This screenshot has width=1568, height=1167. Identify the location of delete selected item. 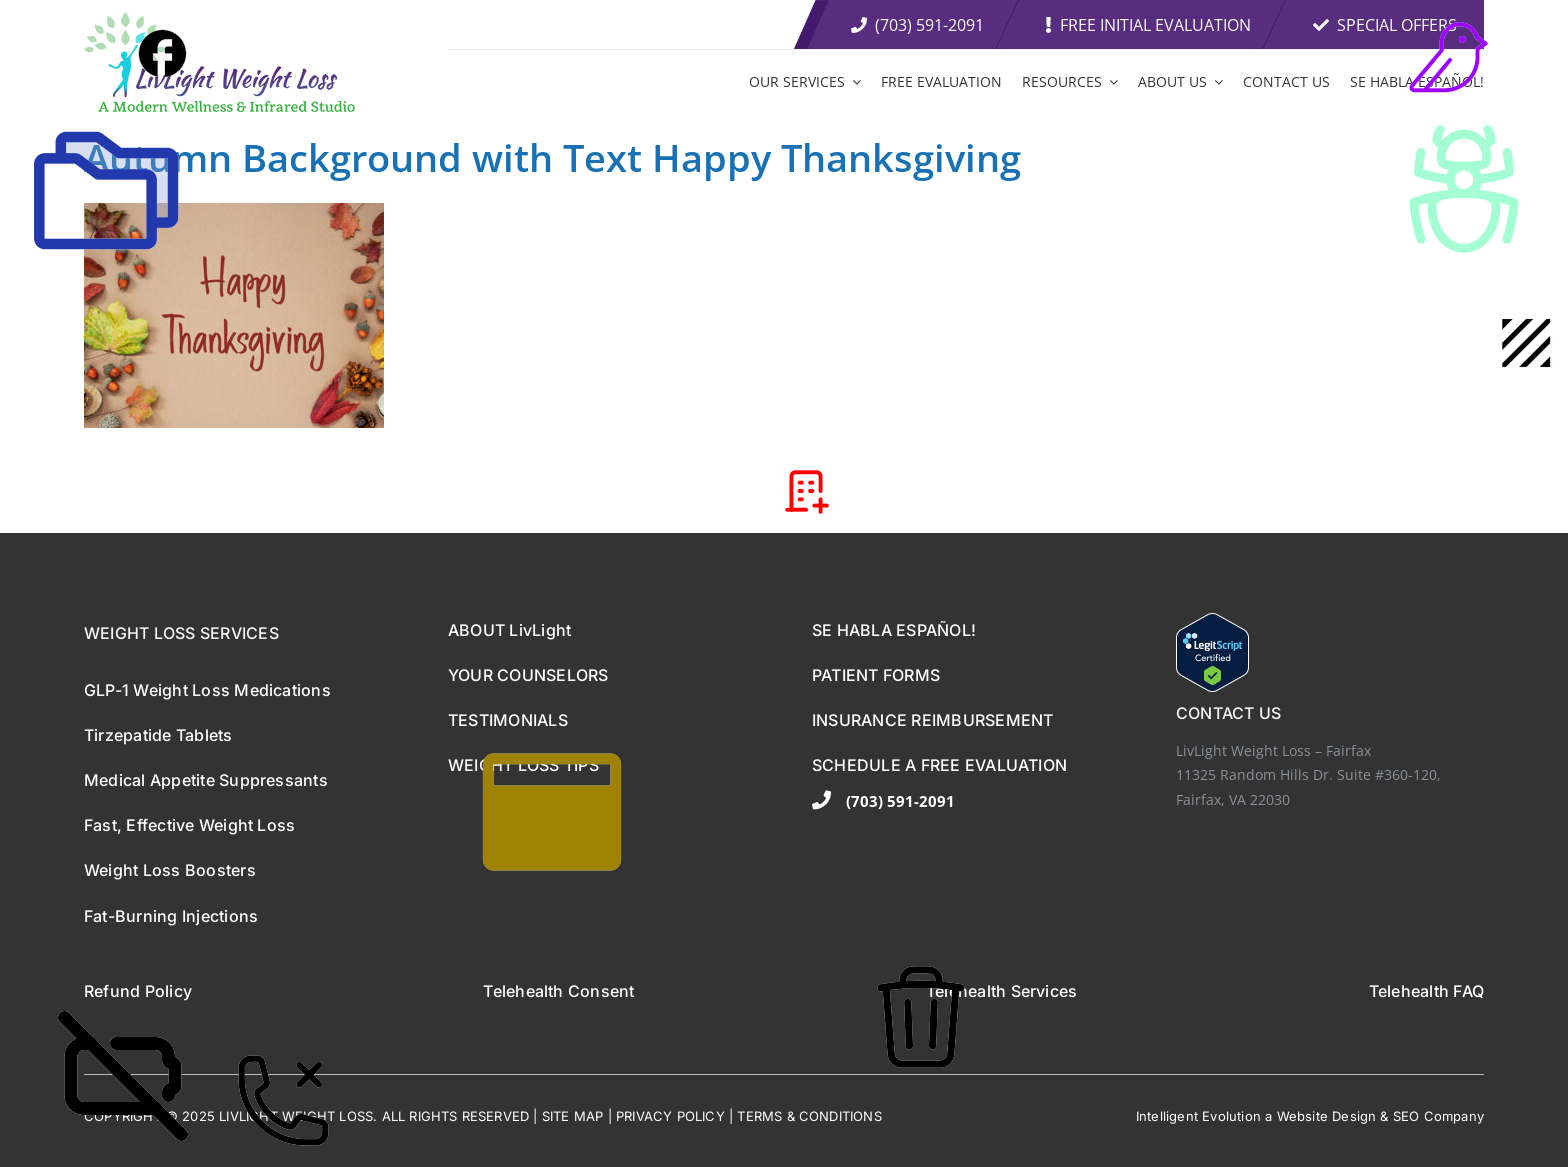
(921, 1017).